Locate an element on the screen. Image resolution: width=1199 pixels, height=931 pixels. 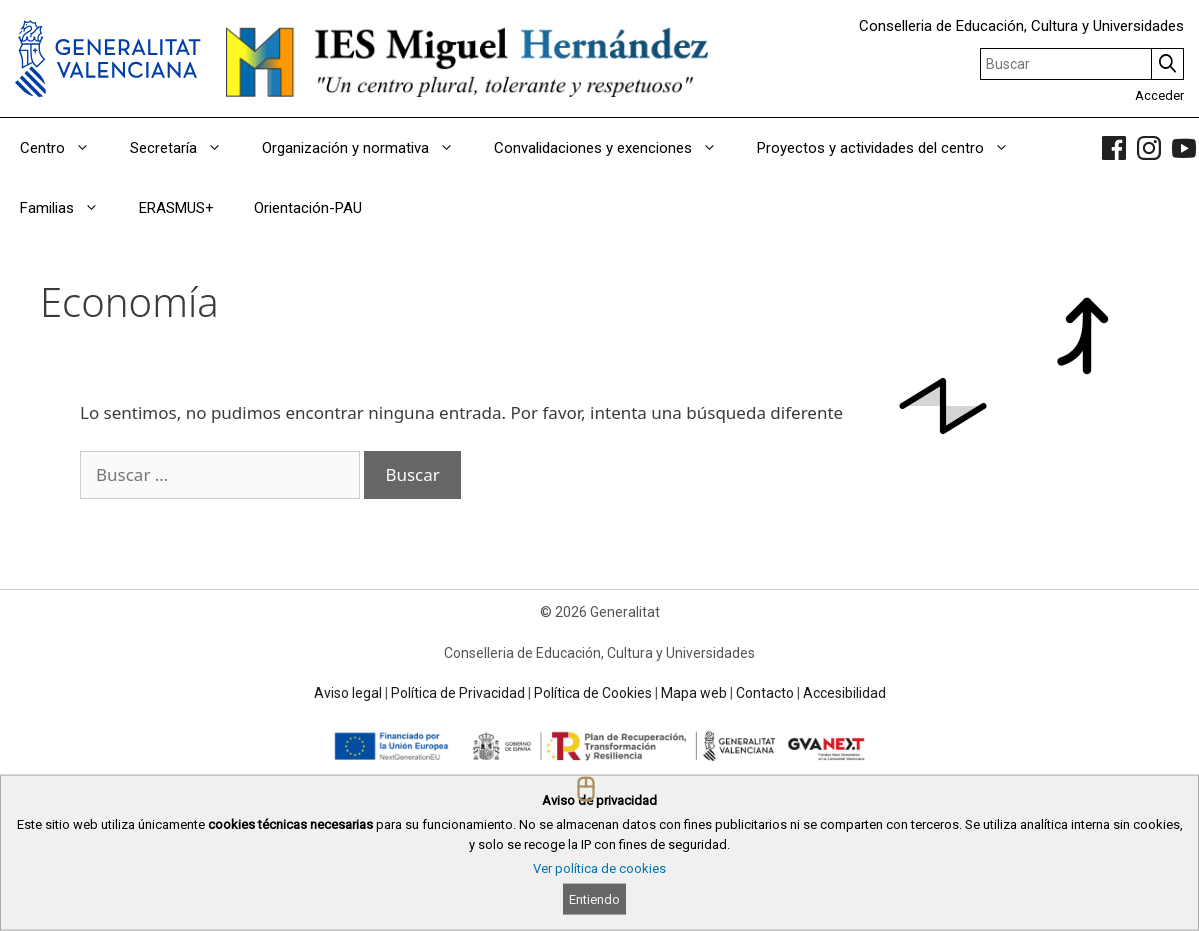
adjust sawtooth waveform settings is located at coordinates (943, 406).